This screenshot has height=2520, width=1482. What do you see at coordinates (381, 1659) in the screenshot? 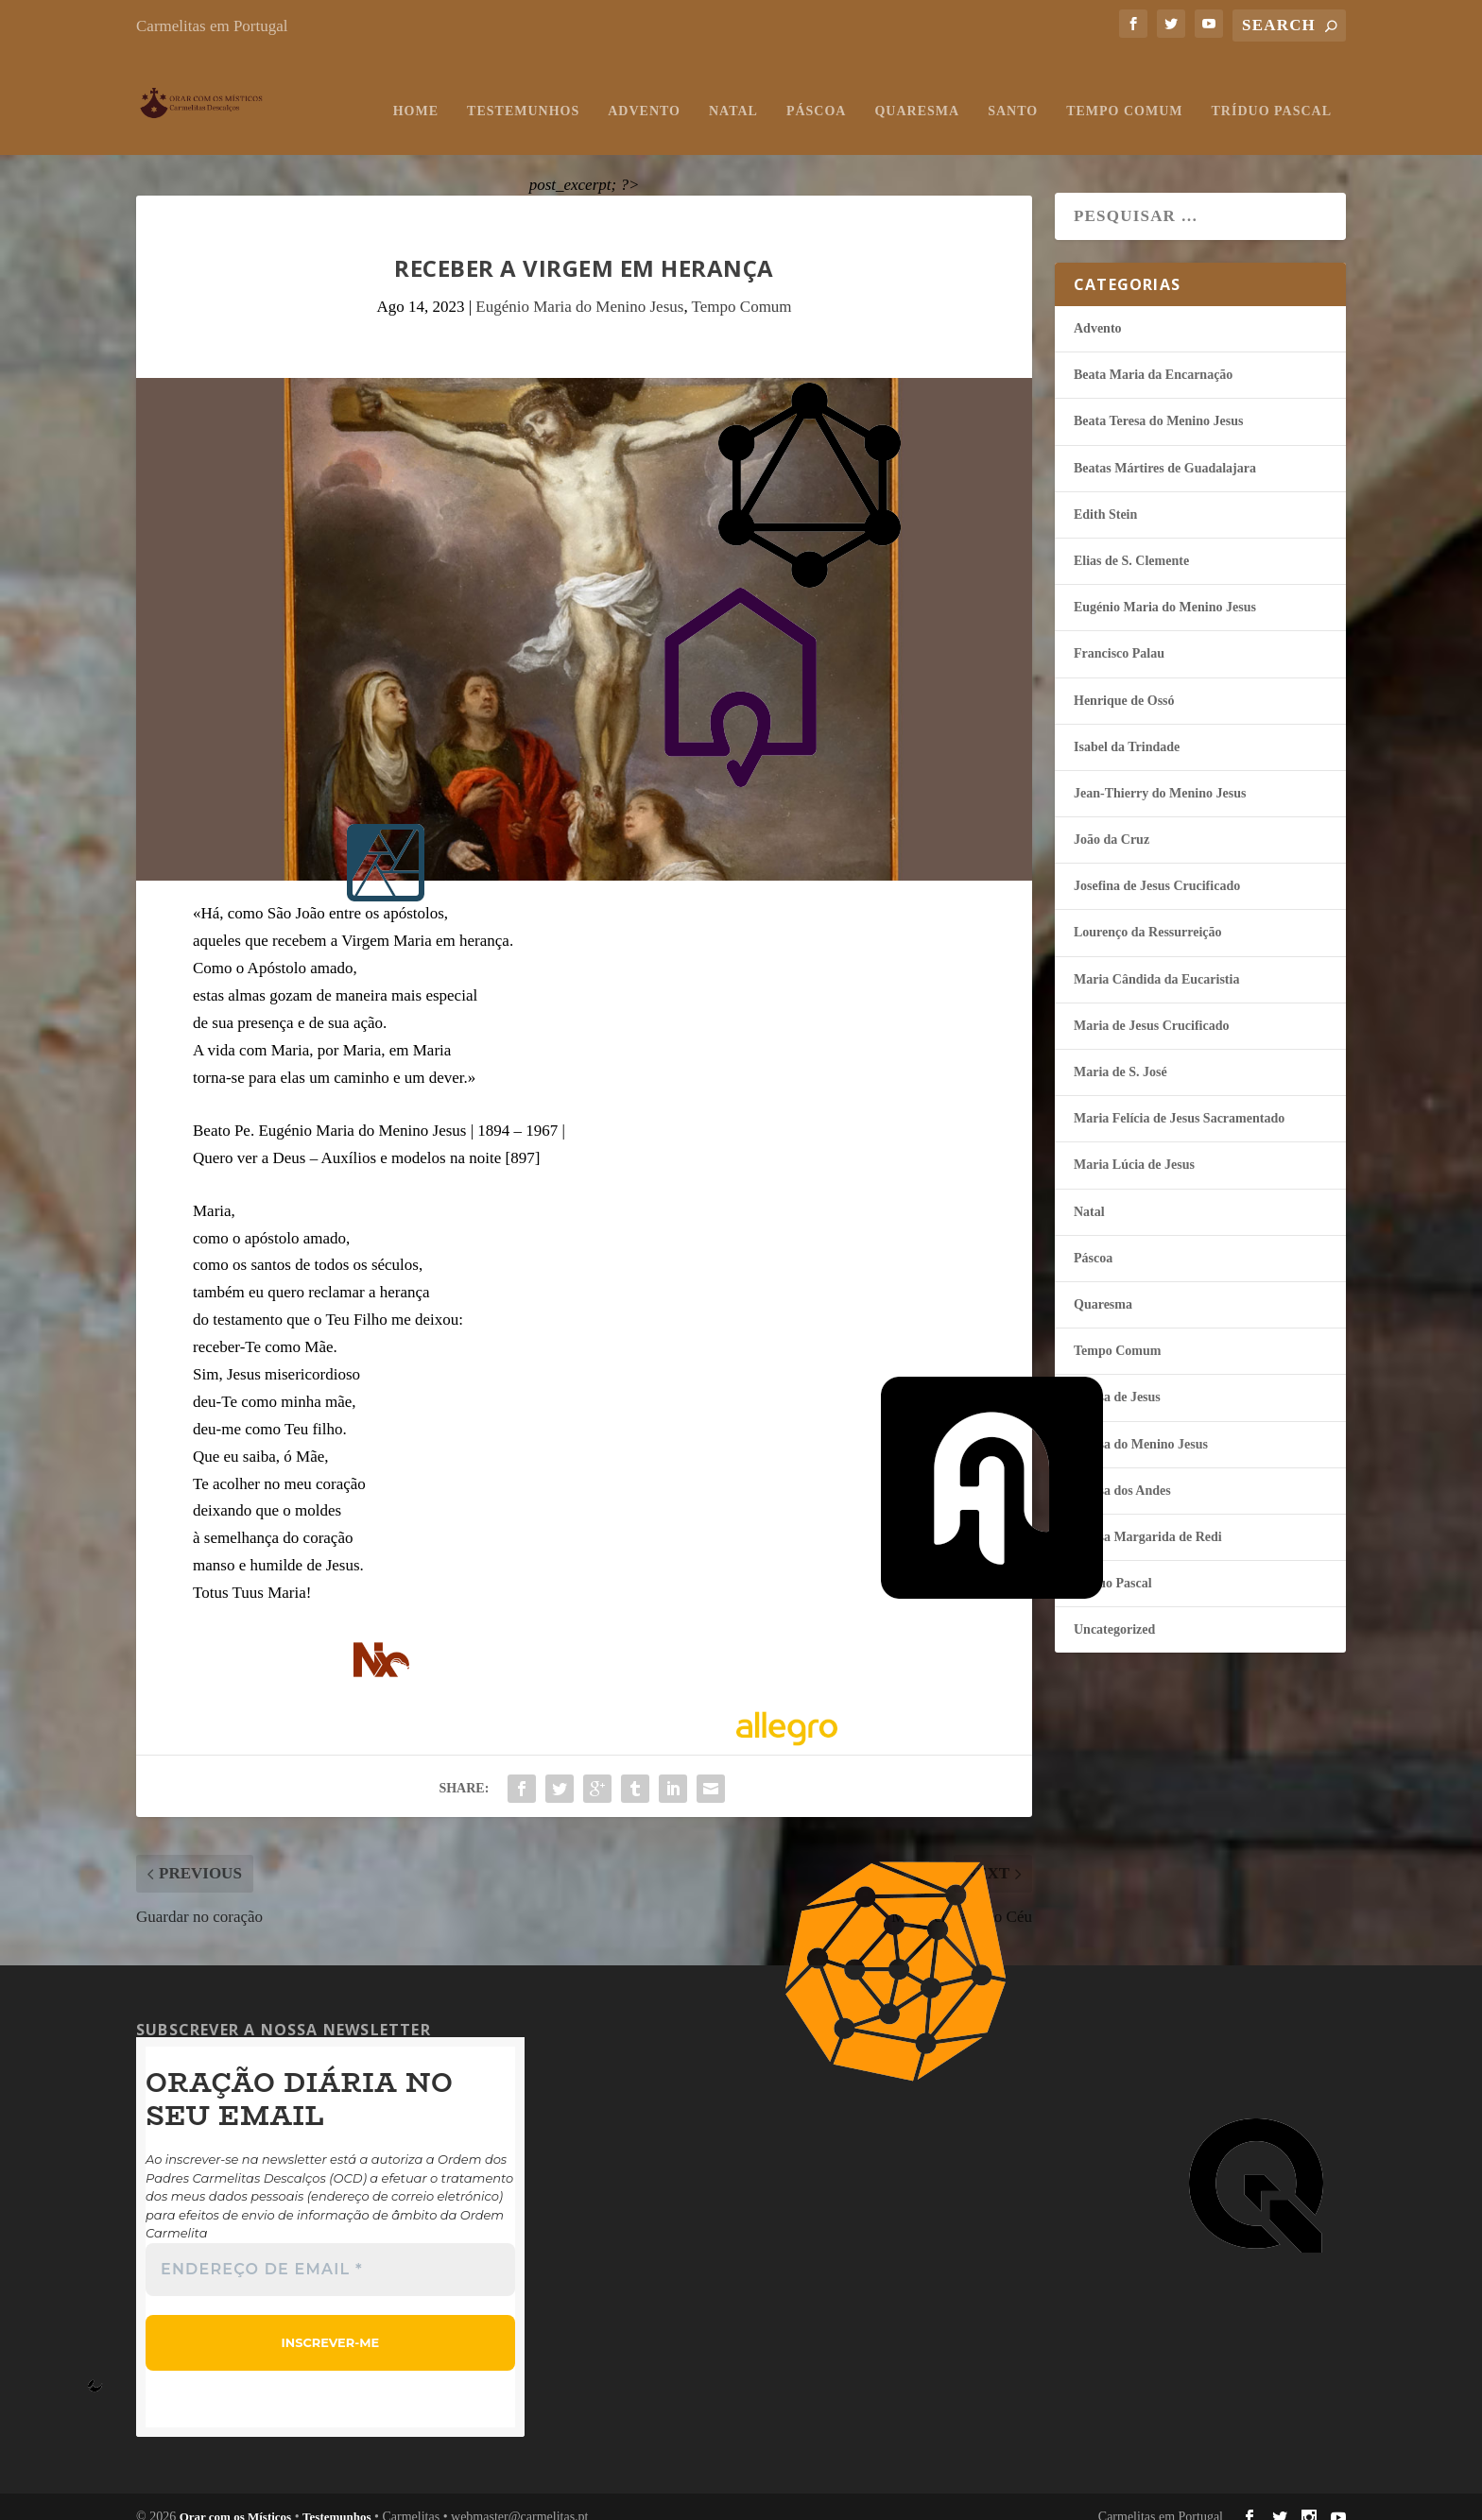
I see `nx build system logo` at bounding box center [381, 1659].